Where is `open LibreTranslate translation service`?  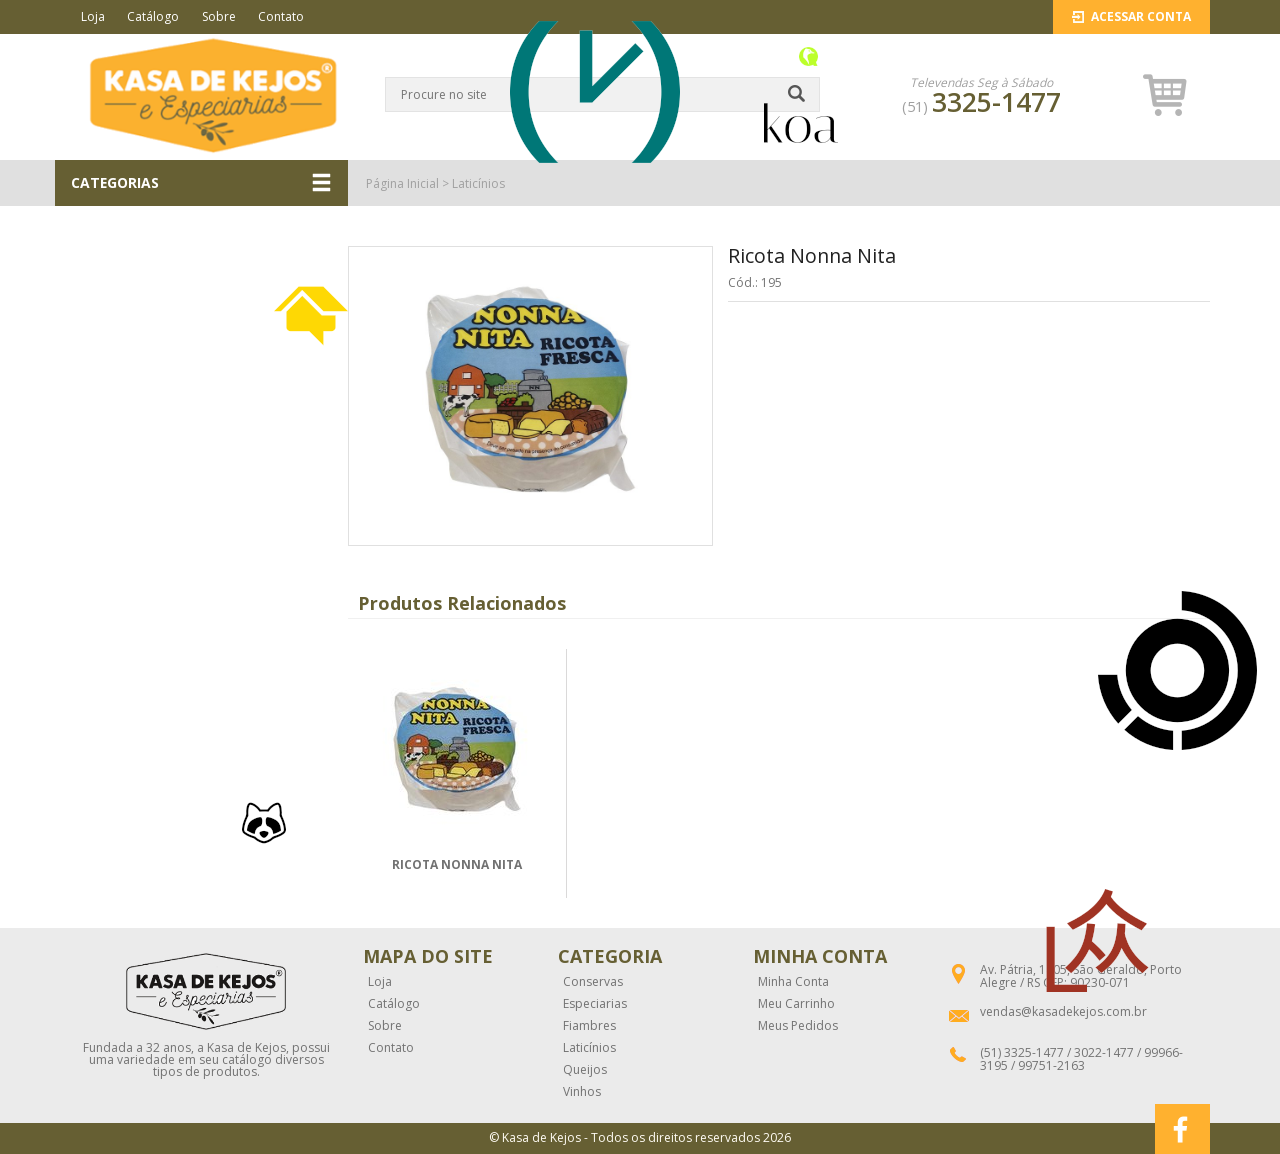
open LibreTranslate translation service is located at coordinates (1097, 940).